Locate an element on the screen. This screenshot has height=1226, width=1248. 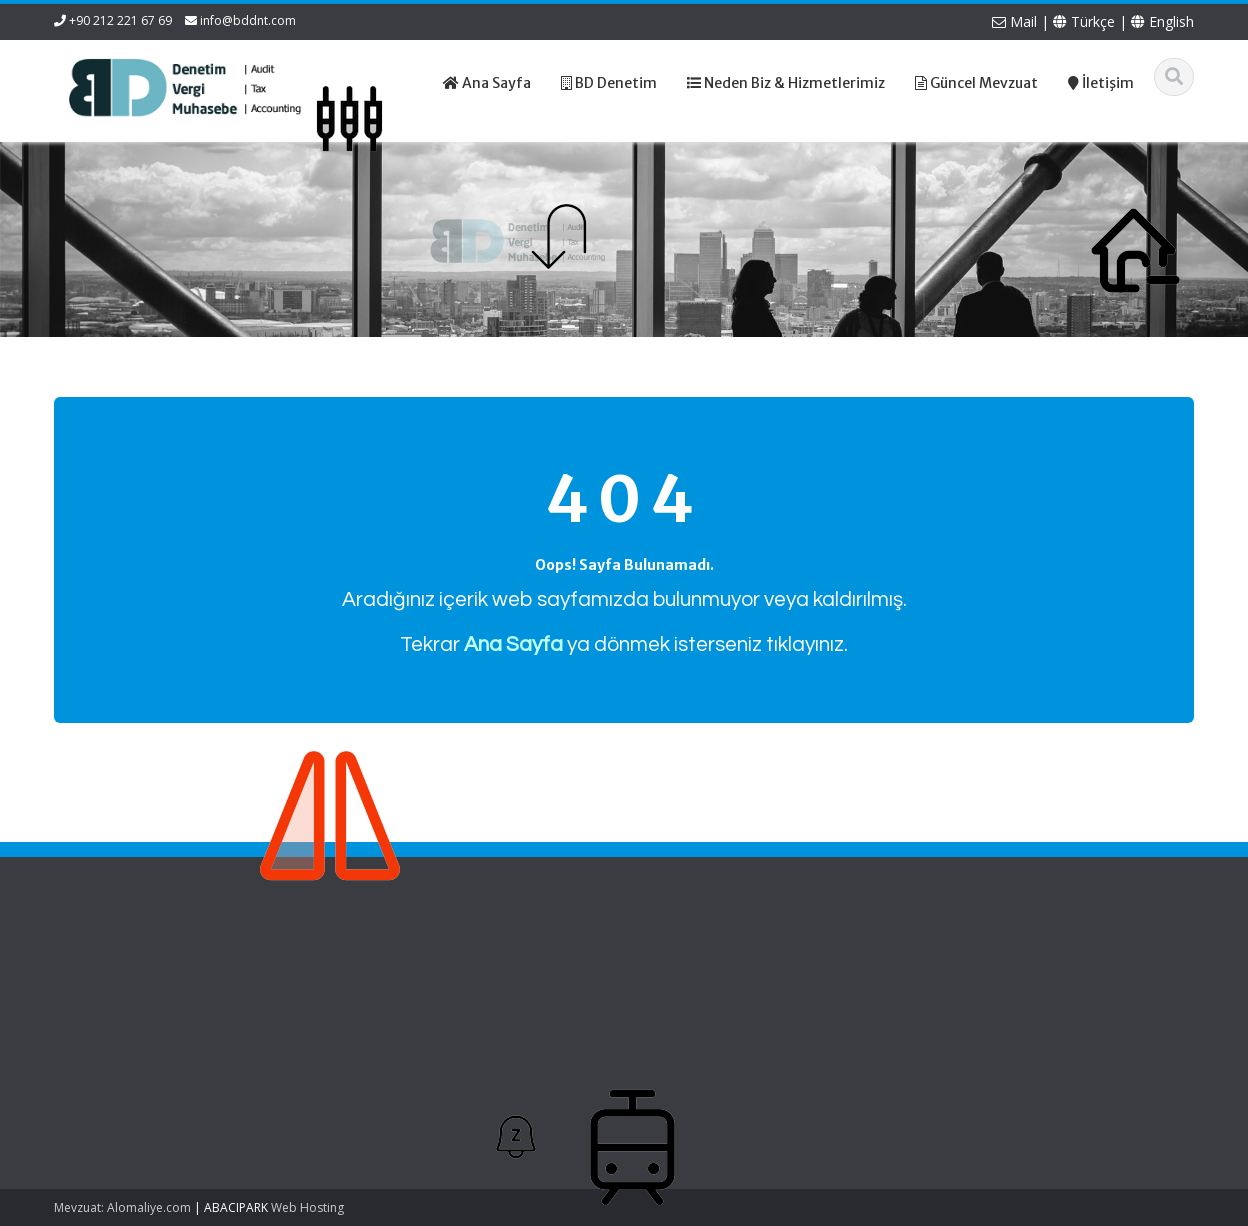
configure audio/video input settings is located at coordinates (349, 118).